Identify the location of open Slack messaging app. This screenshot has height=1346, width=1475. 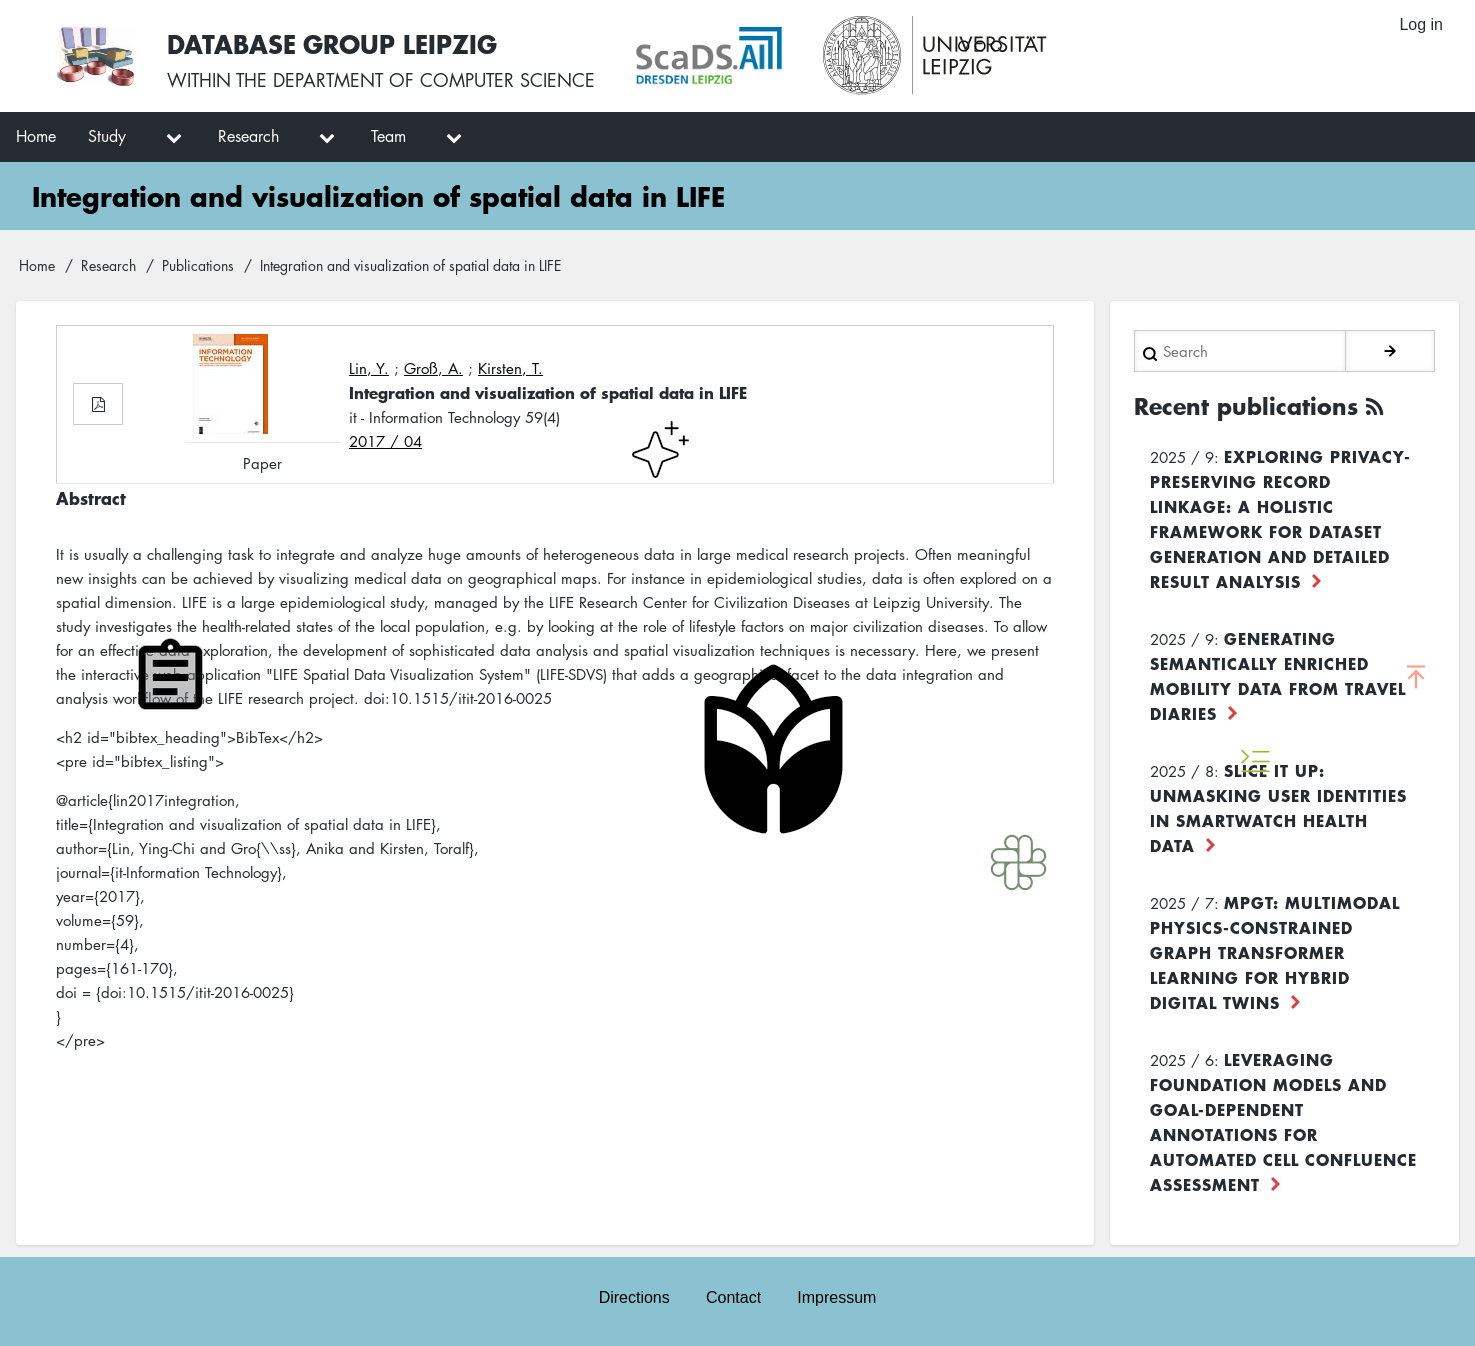
(1018, 862).